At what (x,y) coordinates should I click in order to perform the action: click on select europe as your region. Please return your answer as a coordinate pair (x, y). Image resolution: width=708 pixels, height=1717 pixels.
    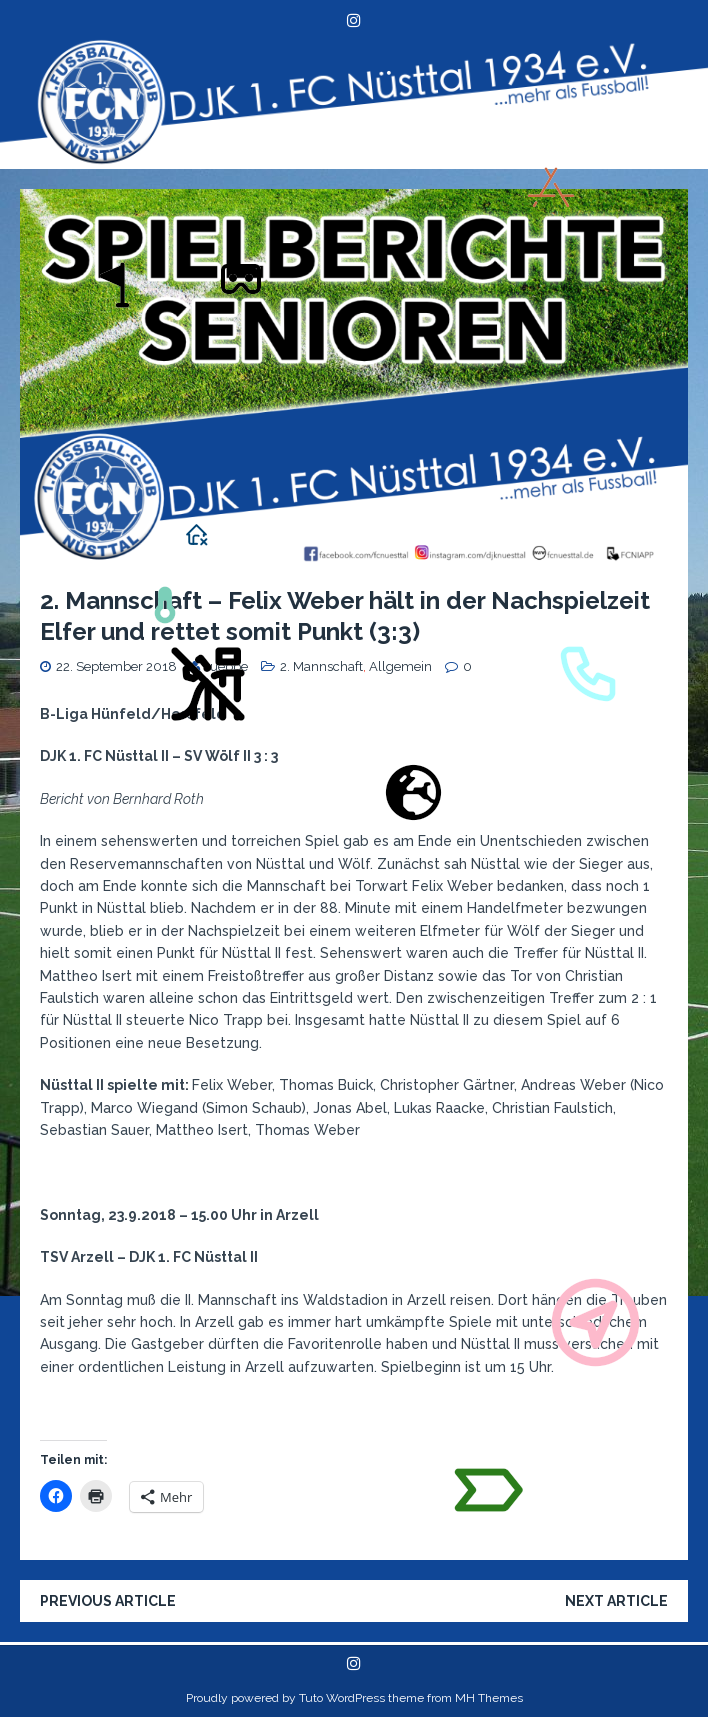
    Looking at the image, I should click on (413, 792).